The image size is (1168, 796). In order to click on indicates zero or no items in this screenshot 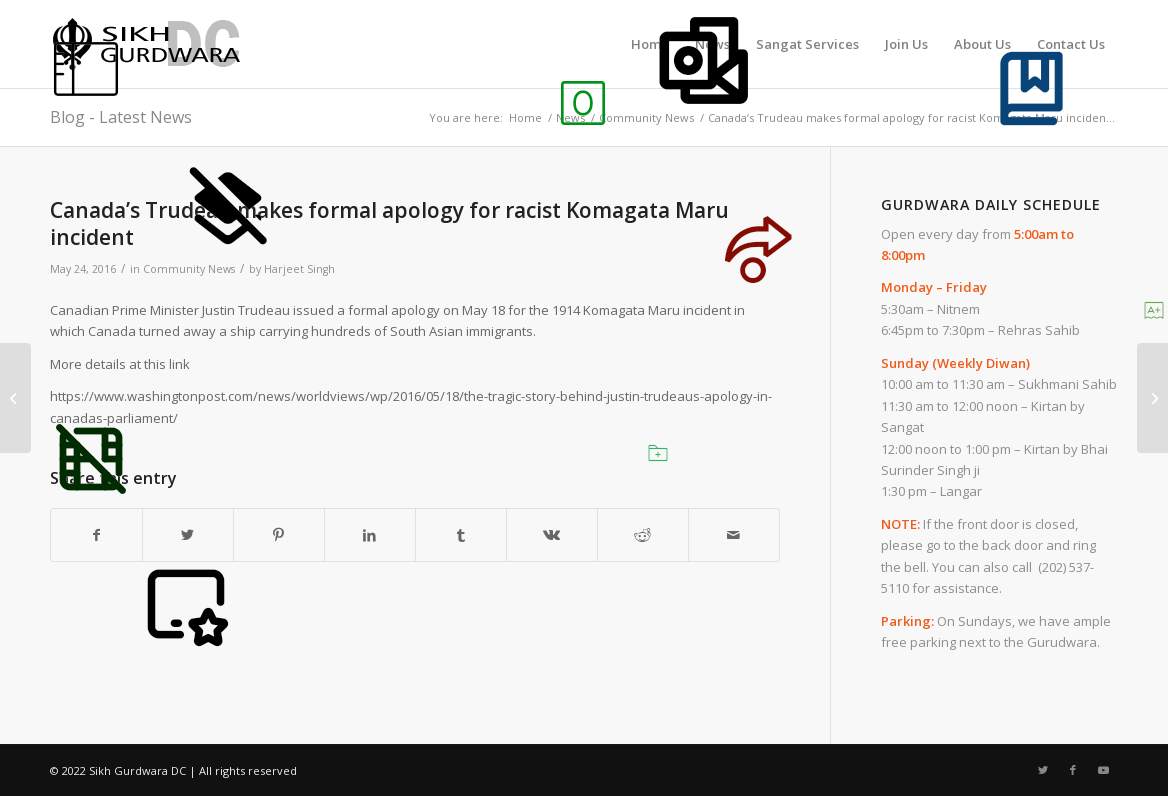, I will do `click(583, 103)`.